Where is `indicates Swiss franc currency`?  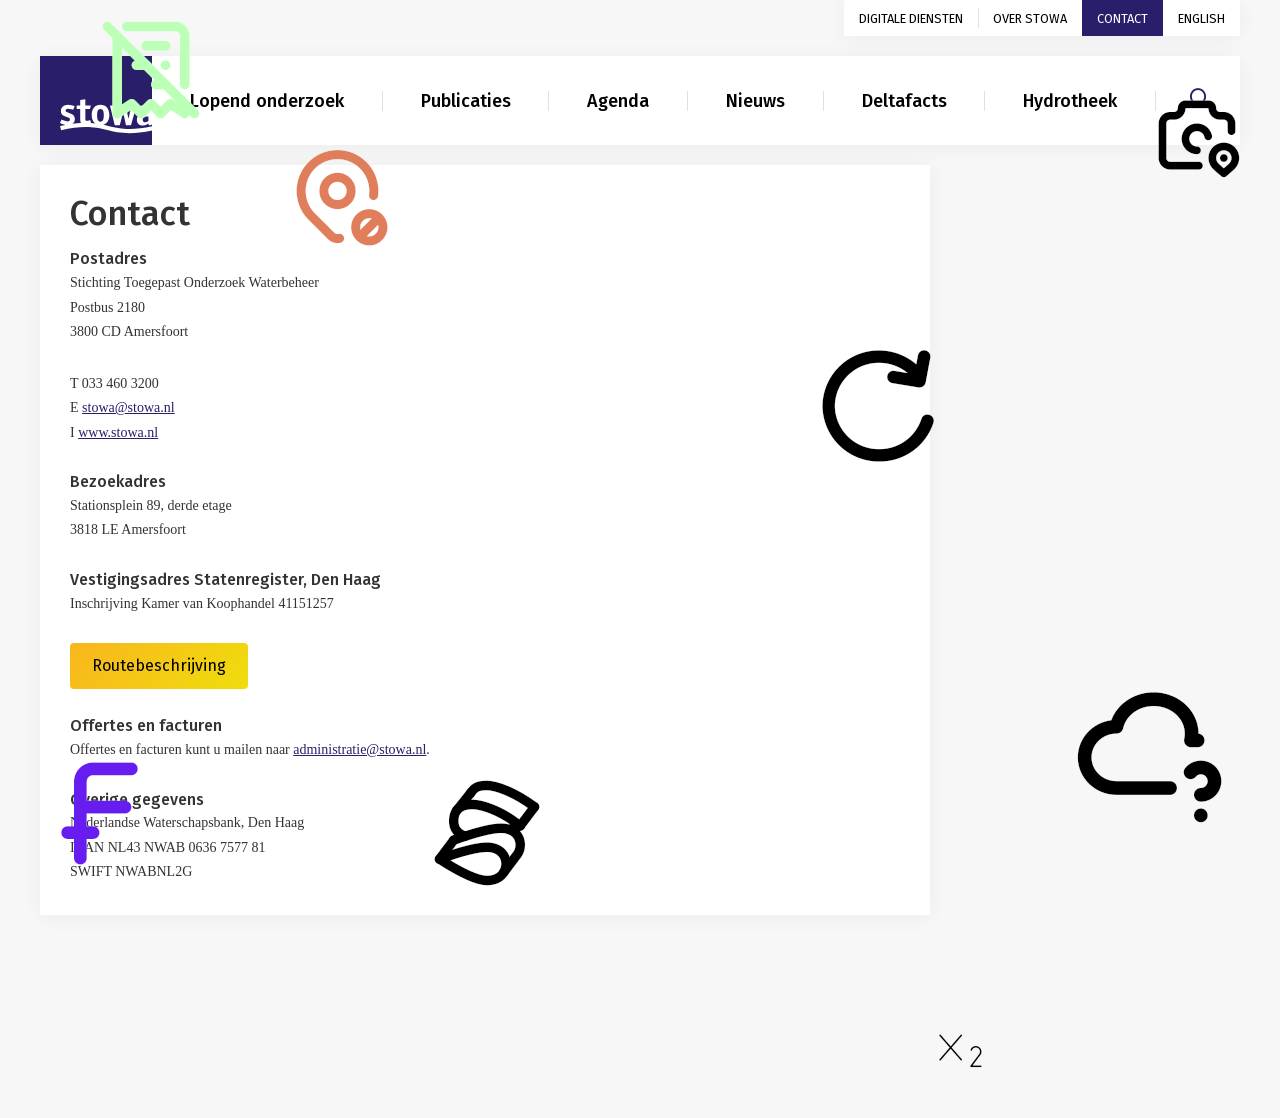 indicates Swiss franc currency is located at coordinates (99, 813).